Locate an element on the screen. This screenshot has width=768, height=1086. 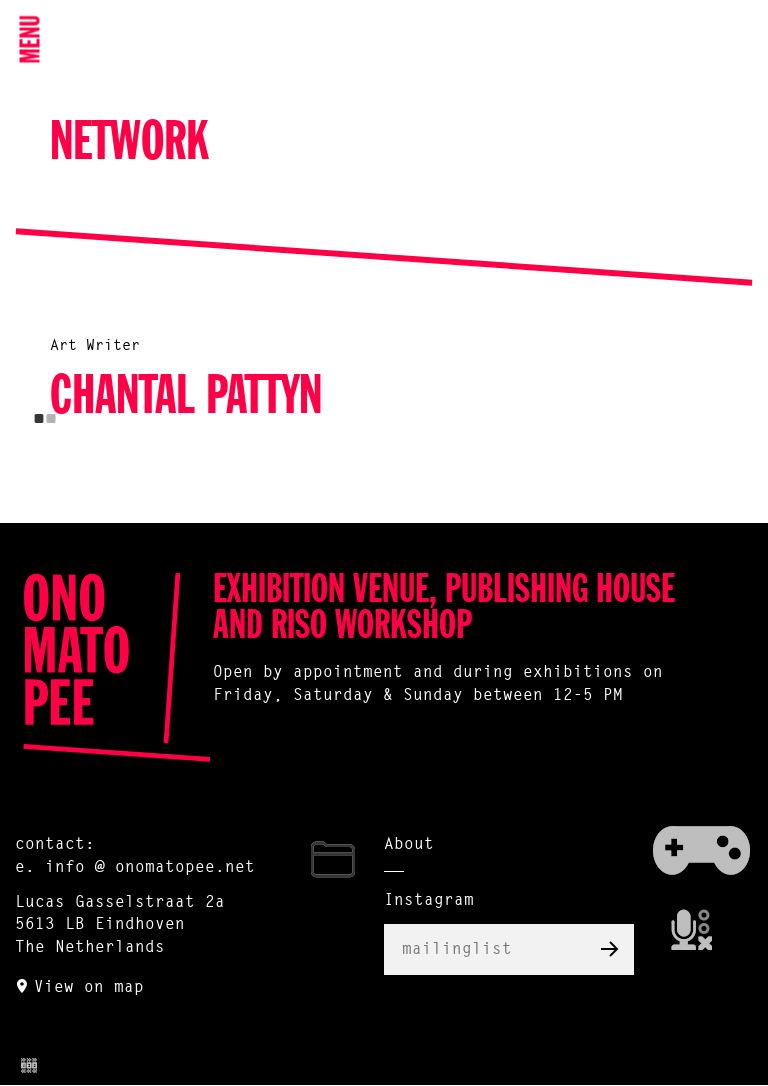
access privacy and security settings is located at coordinates (29, 1066).